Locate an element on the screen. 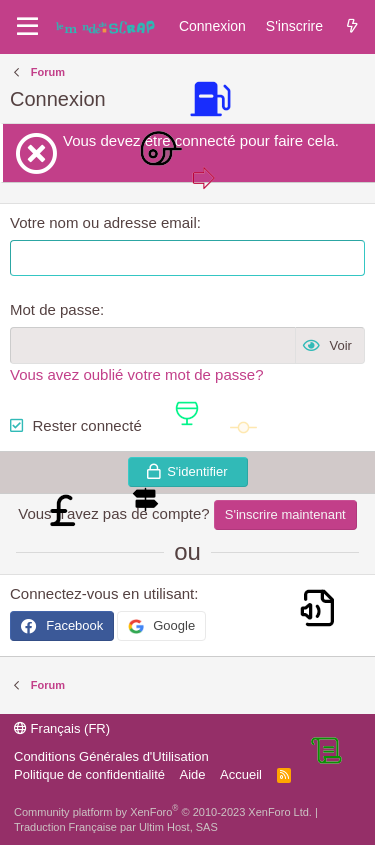 Image resolution: width=375 pixels, height=845 pixels. view directions or navigation options is located at coordinates (145, 499).